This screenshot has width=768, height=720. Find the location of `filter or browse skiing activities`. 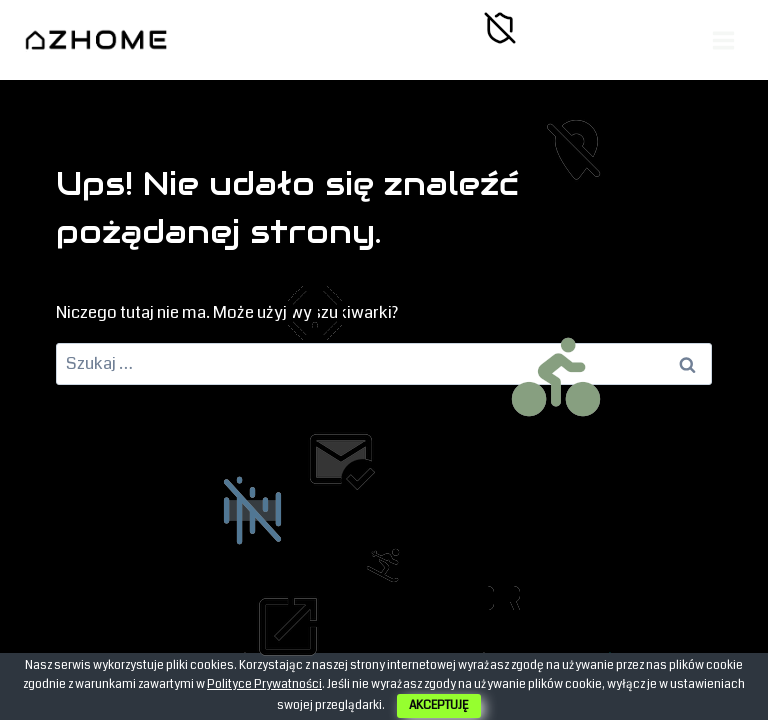

filter or browse skiing activities is located at coordinates (384, 564).